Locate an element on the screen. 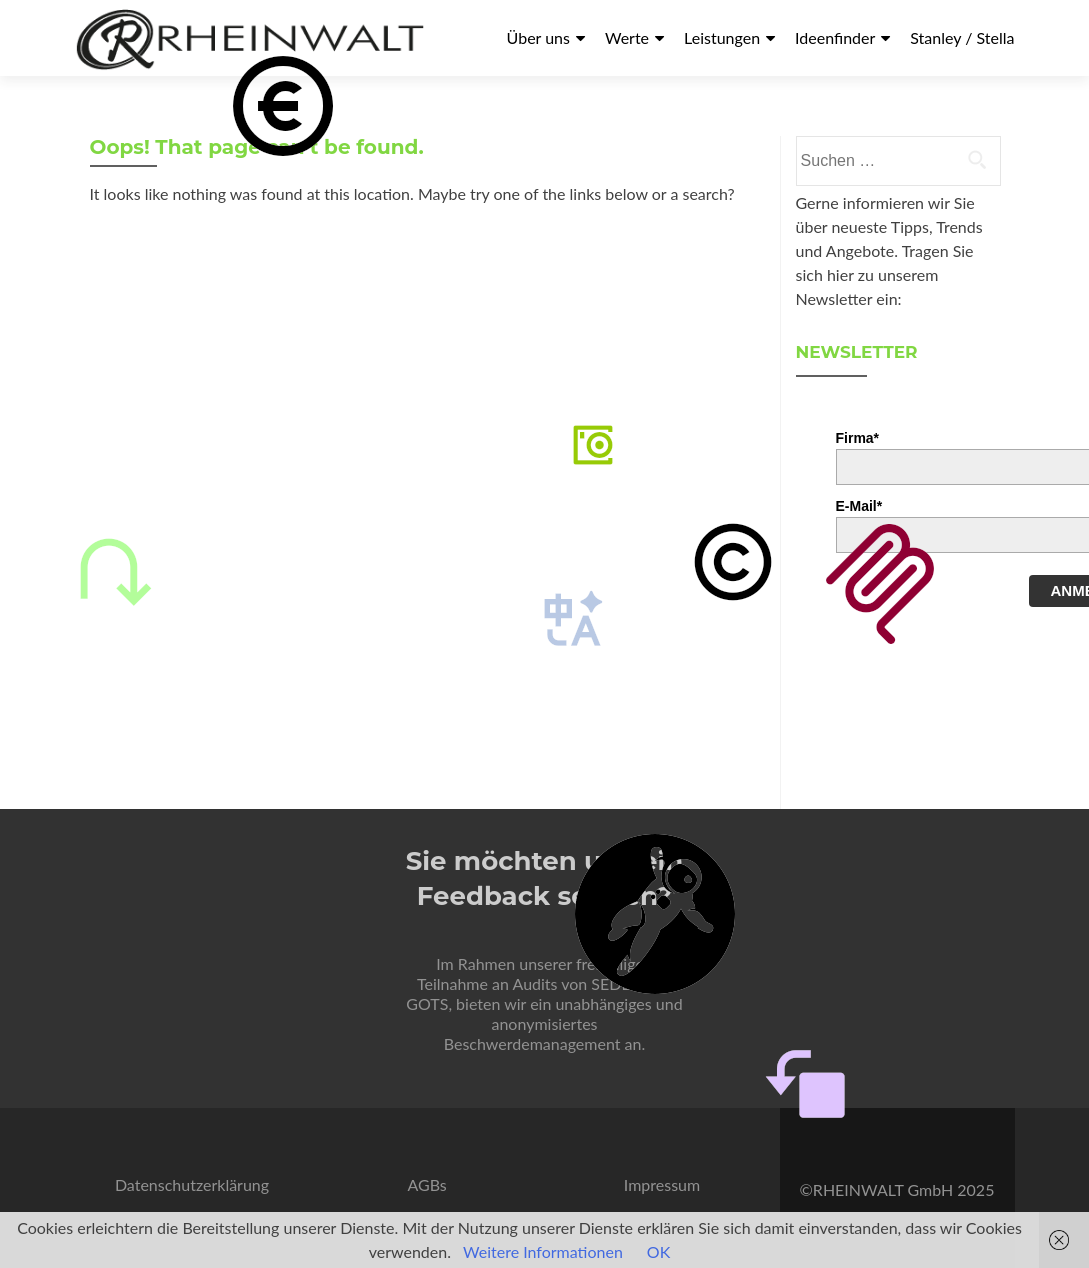  rotate object counterclockwise is located at coordinates (807, 1084).